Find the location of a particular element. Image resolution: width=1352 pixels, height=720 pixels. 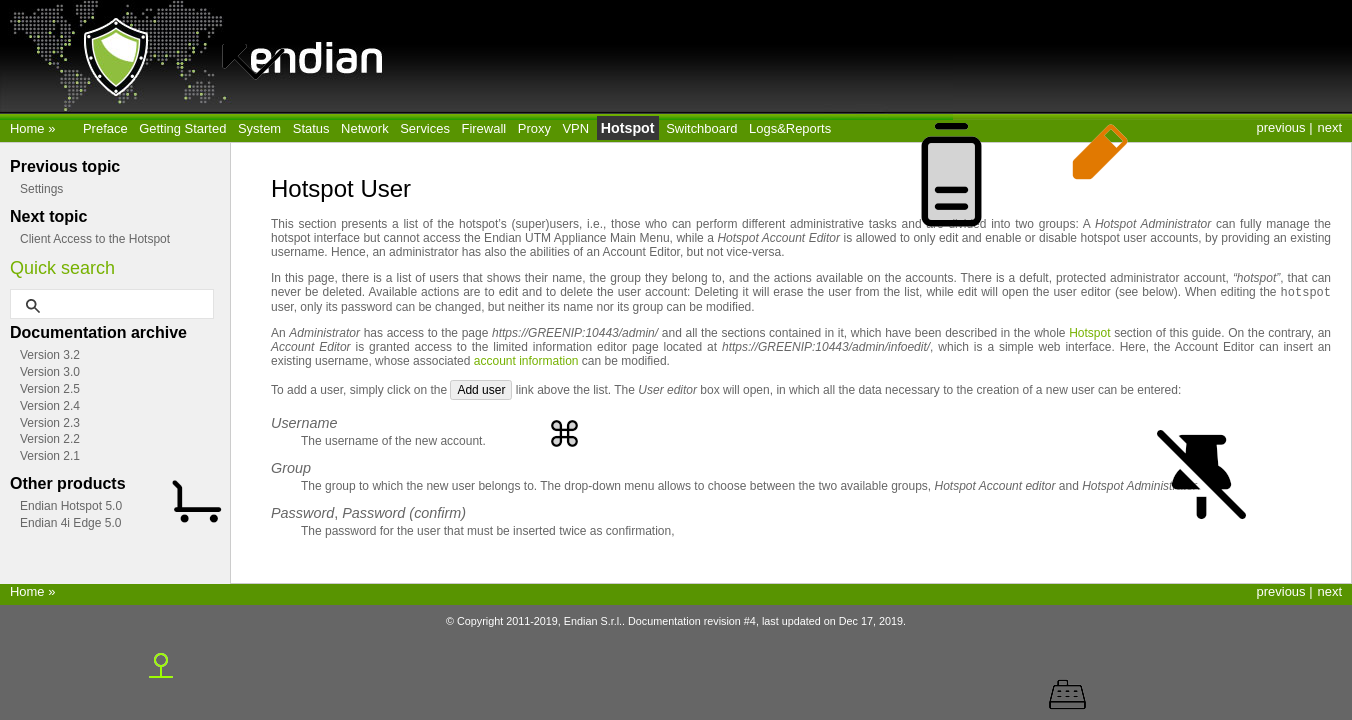

view your shopping cart is located at coordinates (196, 499).